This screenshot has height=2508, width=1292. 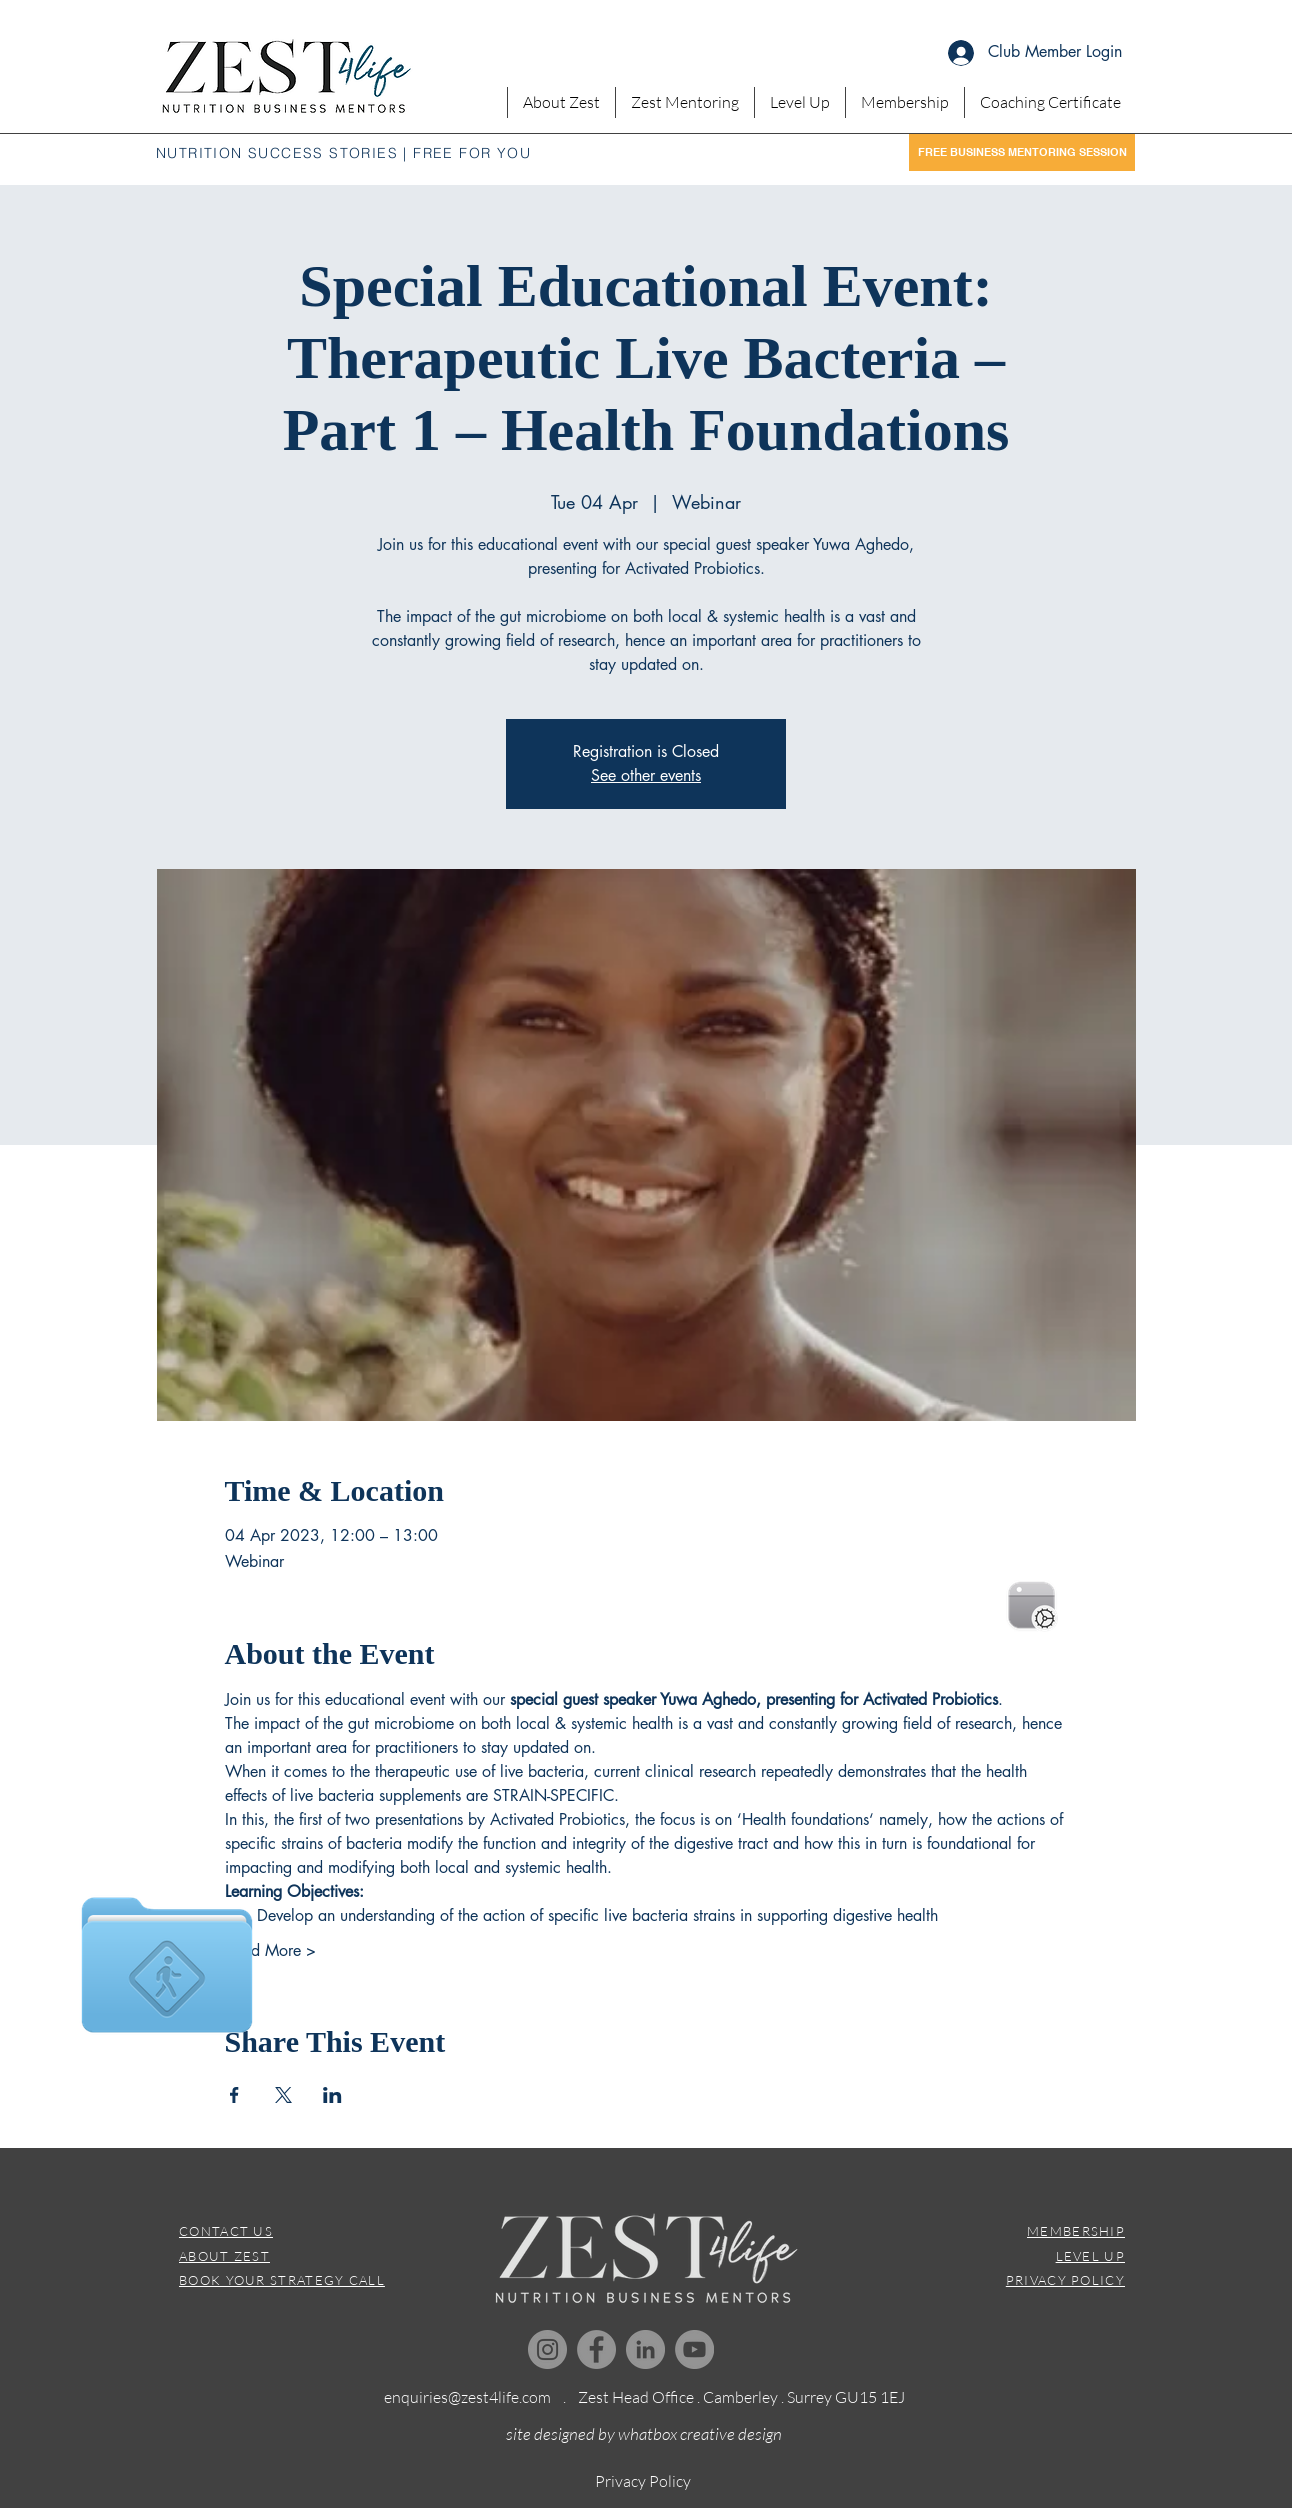 I want to click on access your public folder, so click(x=167, y=1965).